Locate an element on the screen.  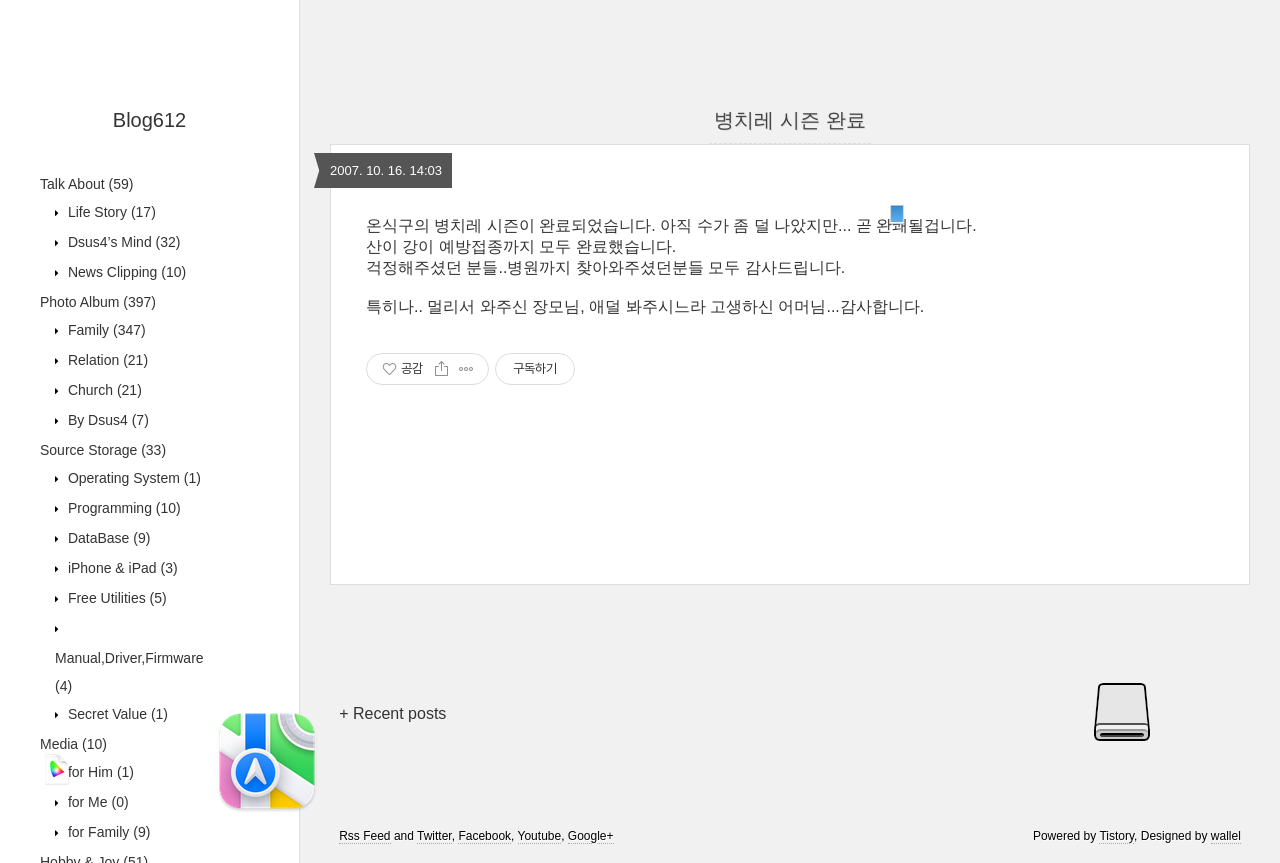
open color sync profile settings is located at coordinates (57, 770).